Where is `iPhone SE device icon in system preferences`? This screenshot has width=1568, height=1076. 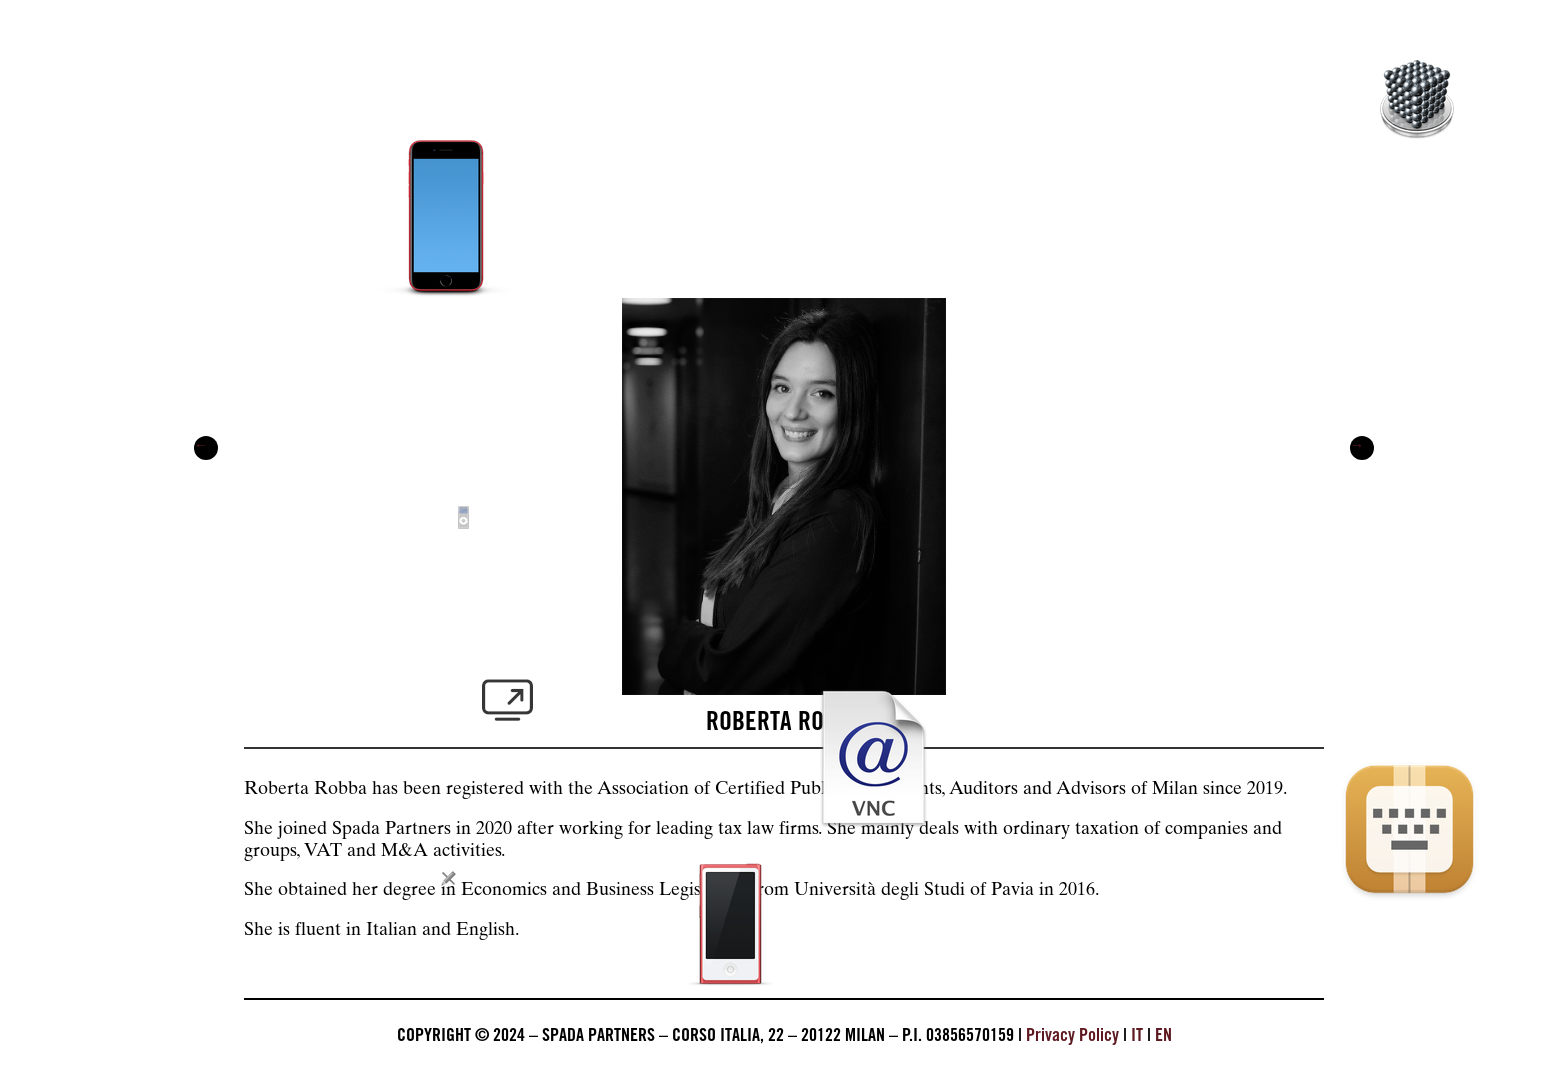
iPhone SE device icon in system preferences is located at coordinates (446, 218).